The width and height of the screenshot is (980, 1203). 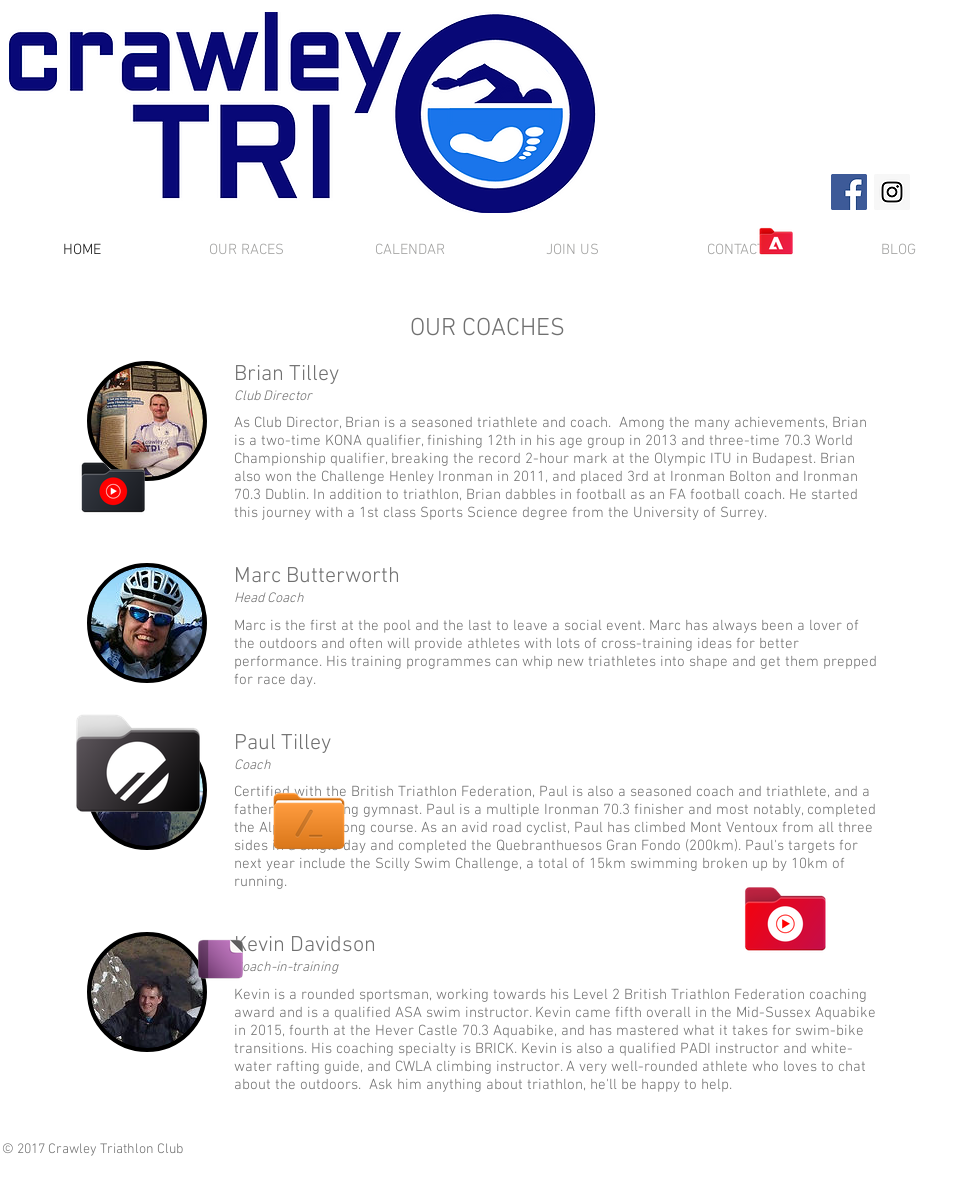 What do you see at coordinates (785, 921) in the screenshot?
I see `open folder containing youtube music files` at bounding box center [785, 921].